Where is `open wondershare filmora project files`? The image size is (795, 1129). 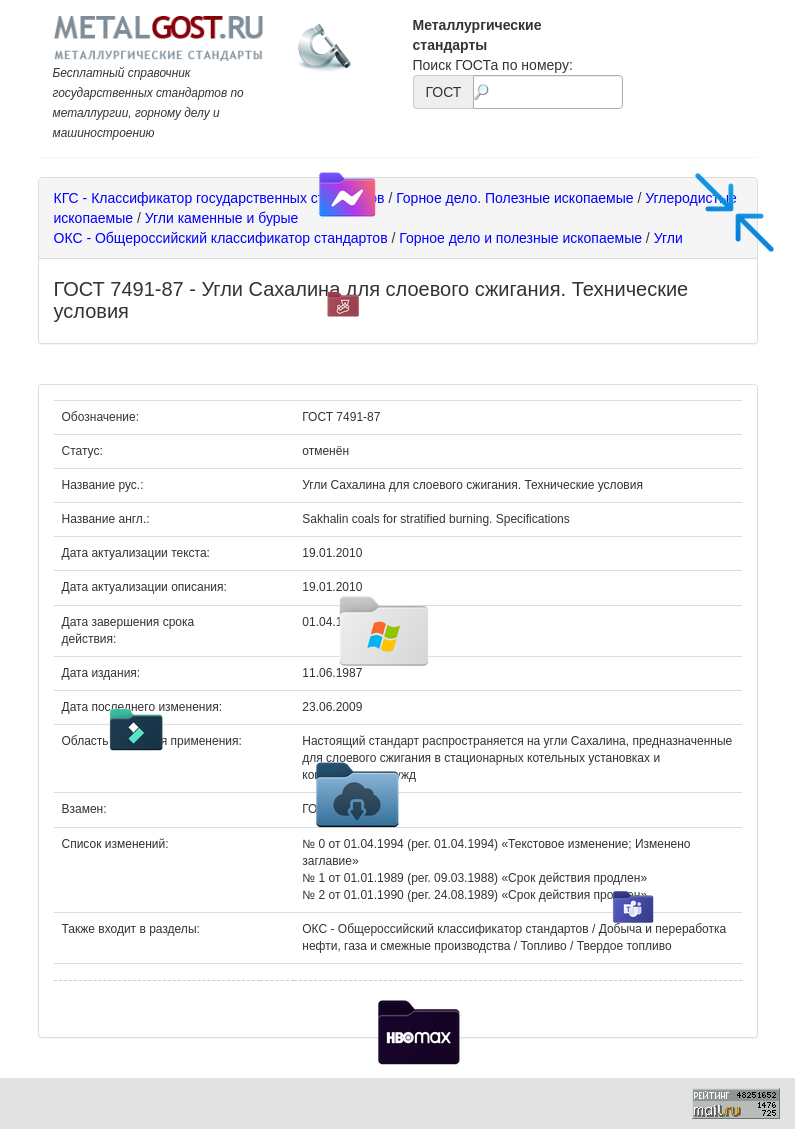
open wondershare filmora project files is located at coordinates (136, 731).